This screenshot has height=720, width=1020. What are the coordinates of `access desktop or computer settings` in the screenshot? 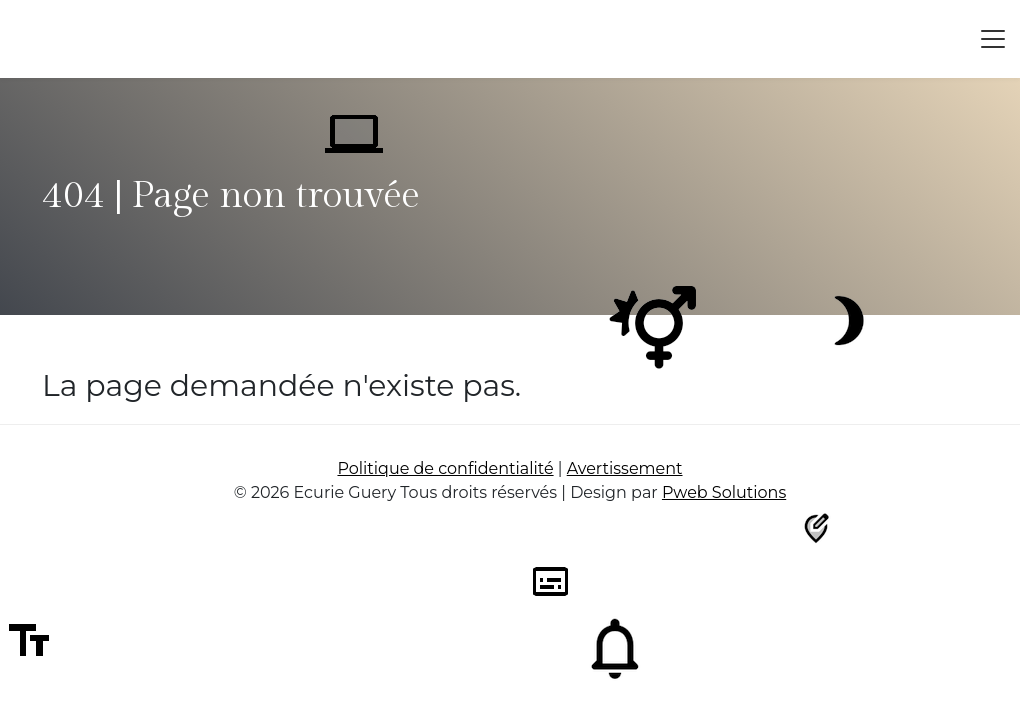 It's located at (354, 134).